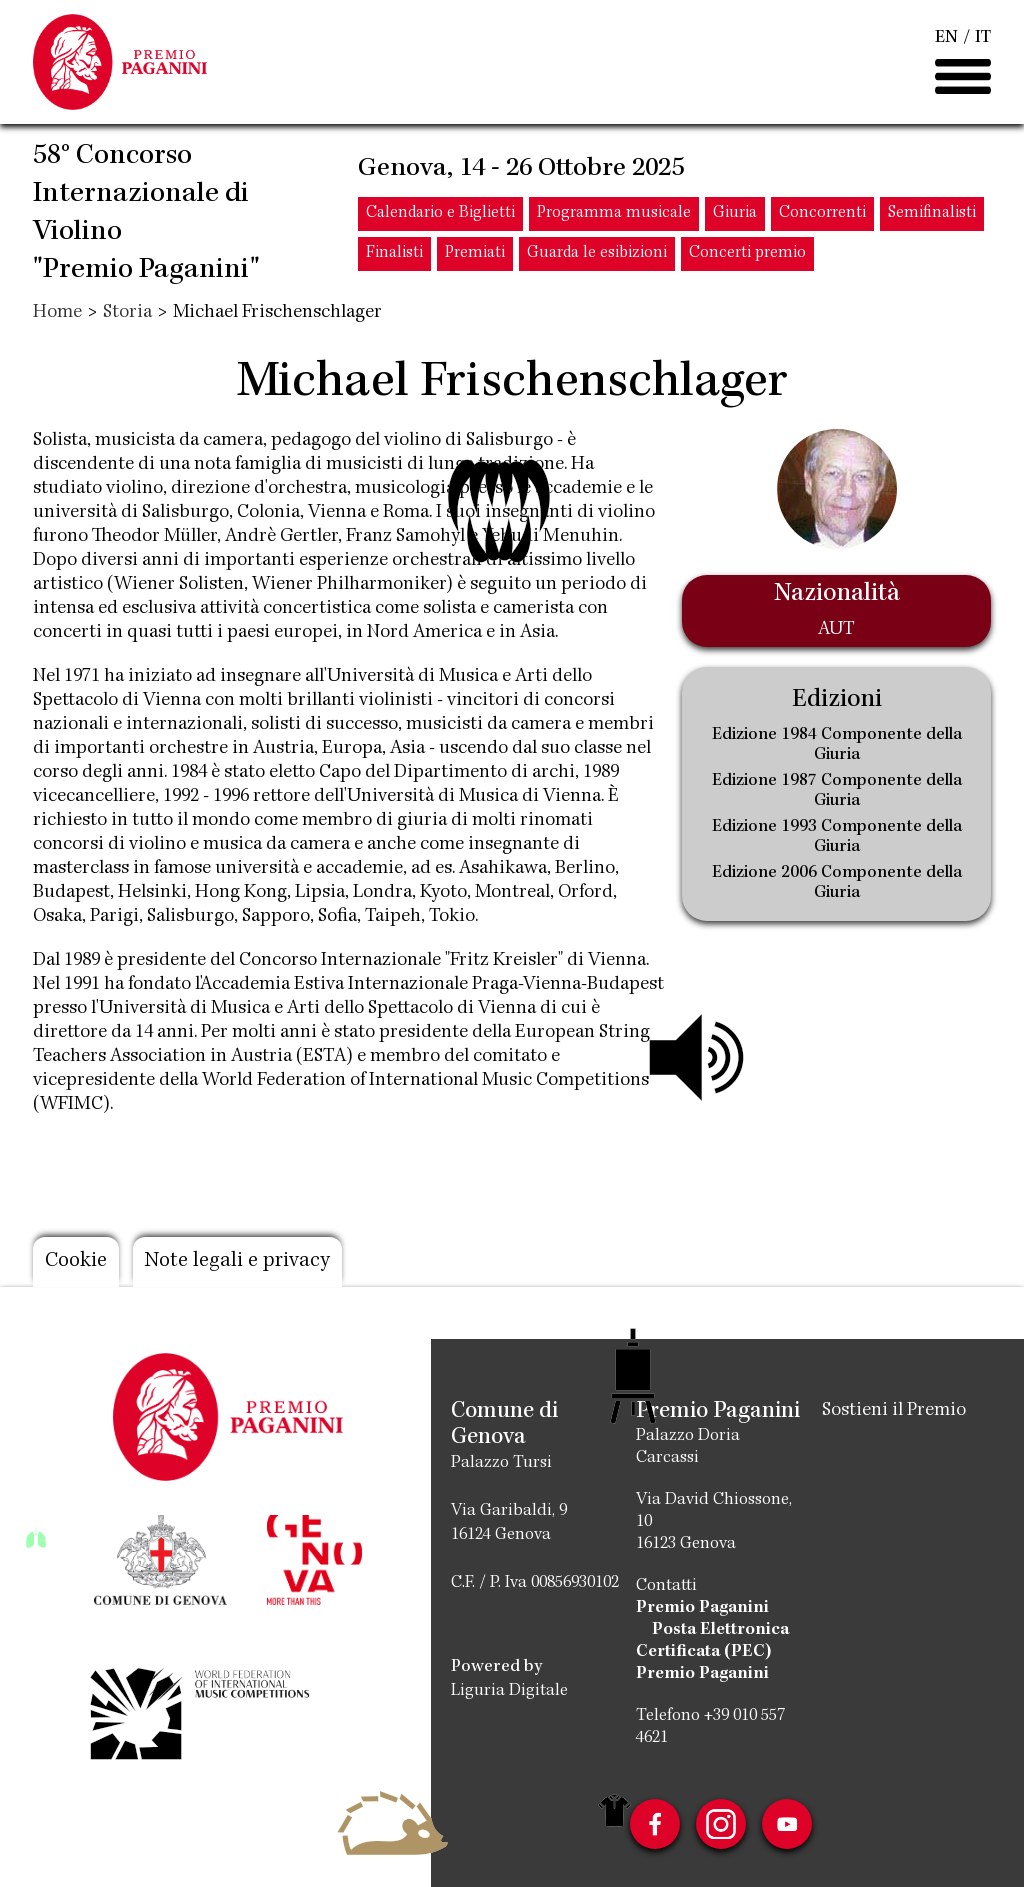  Describe the element at coordinates (633, 1376) in the screenshot. I see `open drawing or painting tools` at that location.